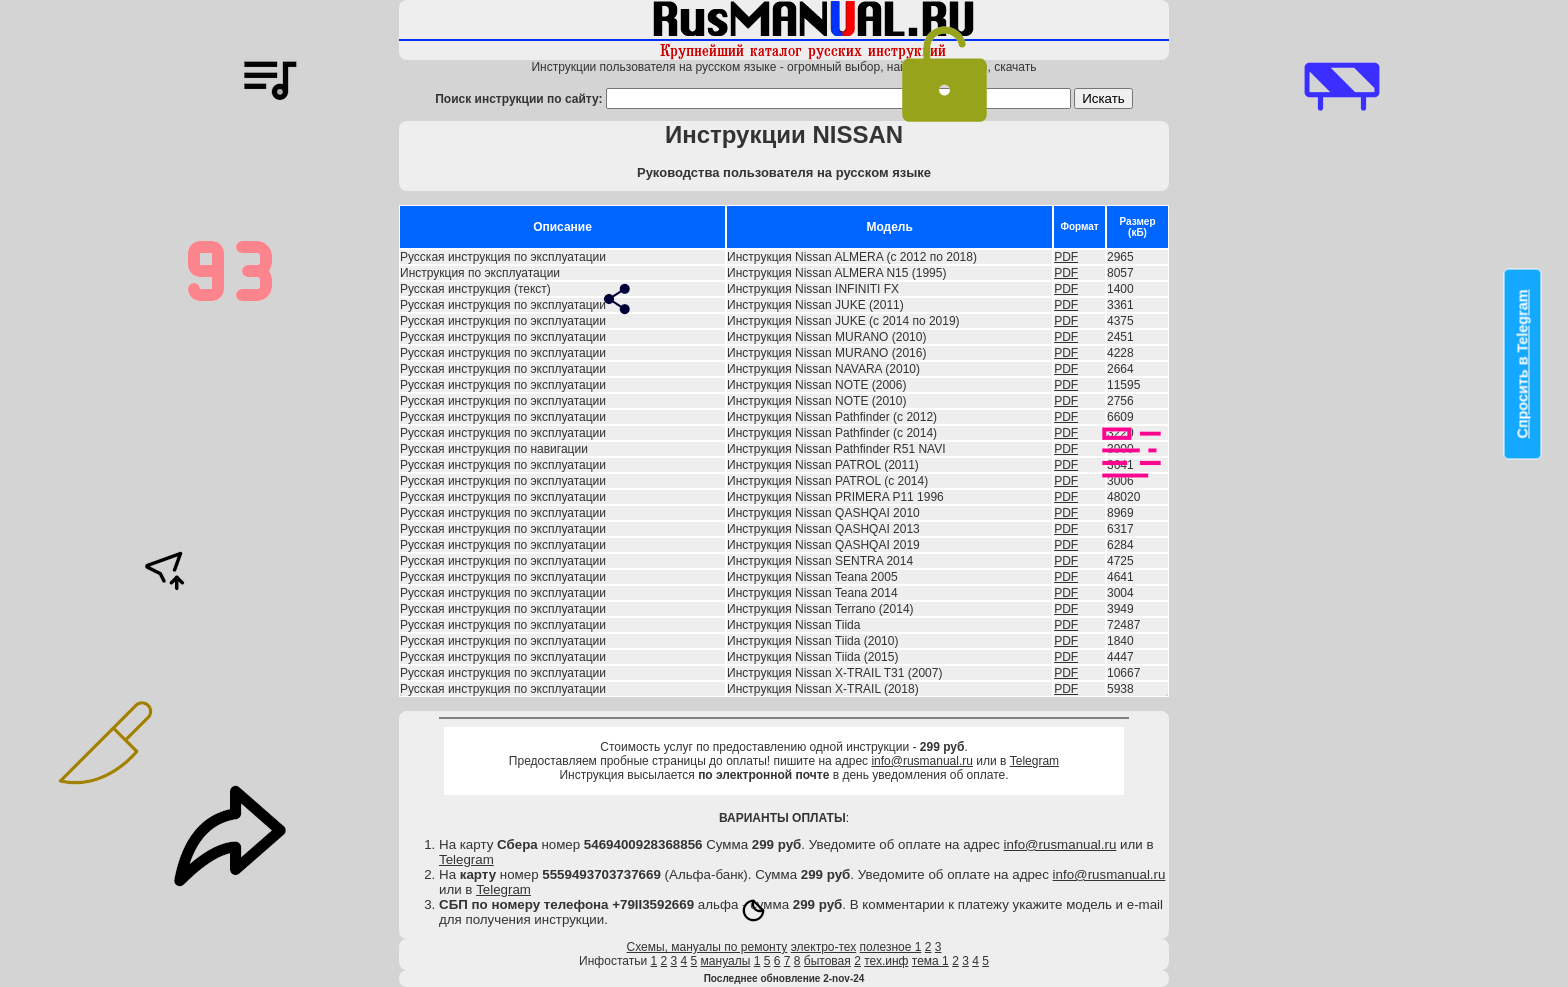 This screenshot has height=987, width=1568. What do you see at coordinates (269, 78) in the screenshot?
I see `view music queue or playlist` at bounding box center [269, 78].